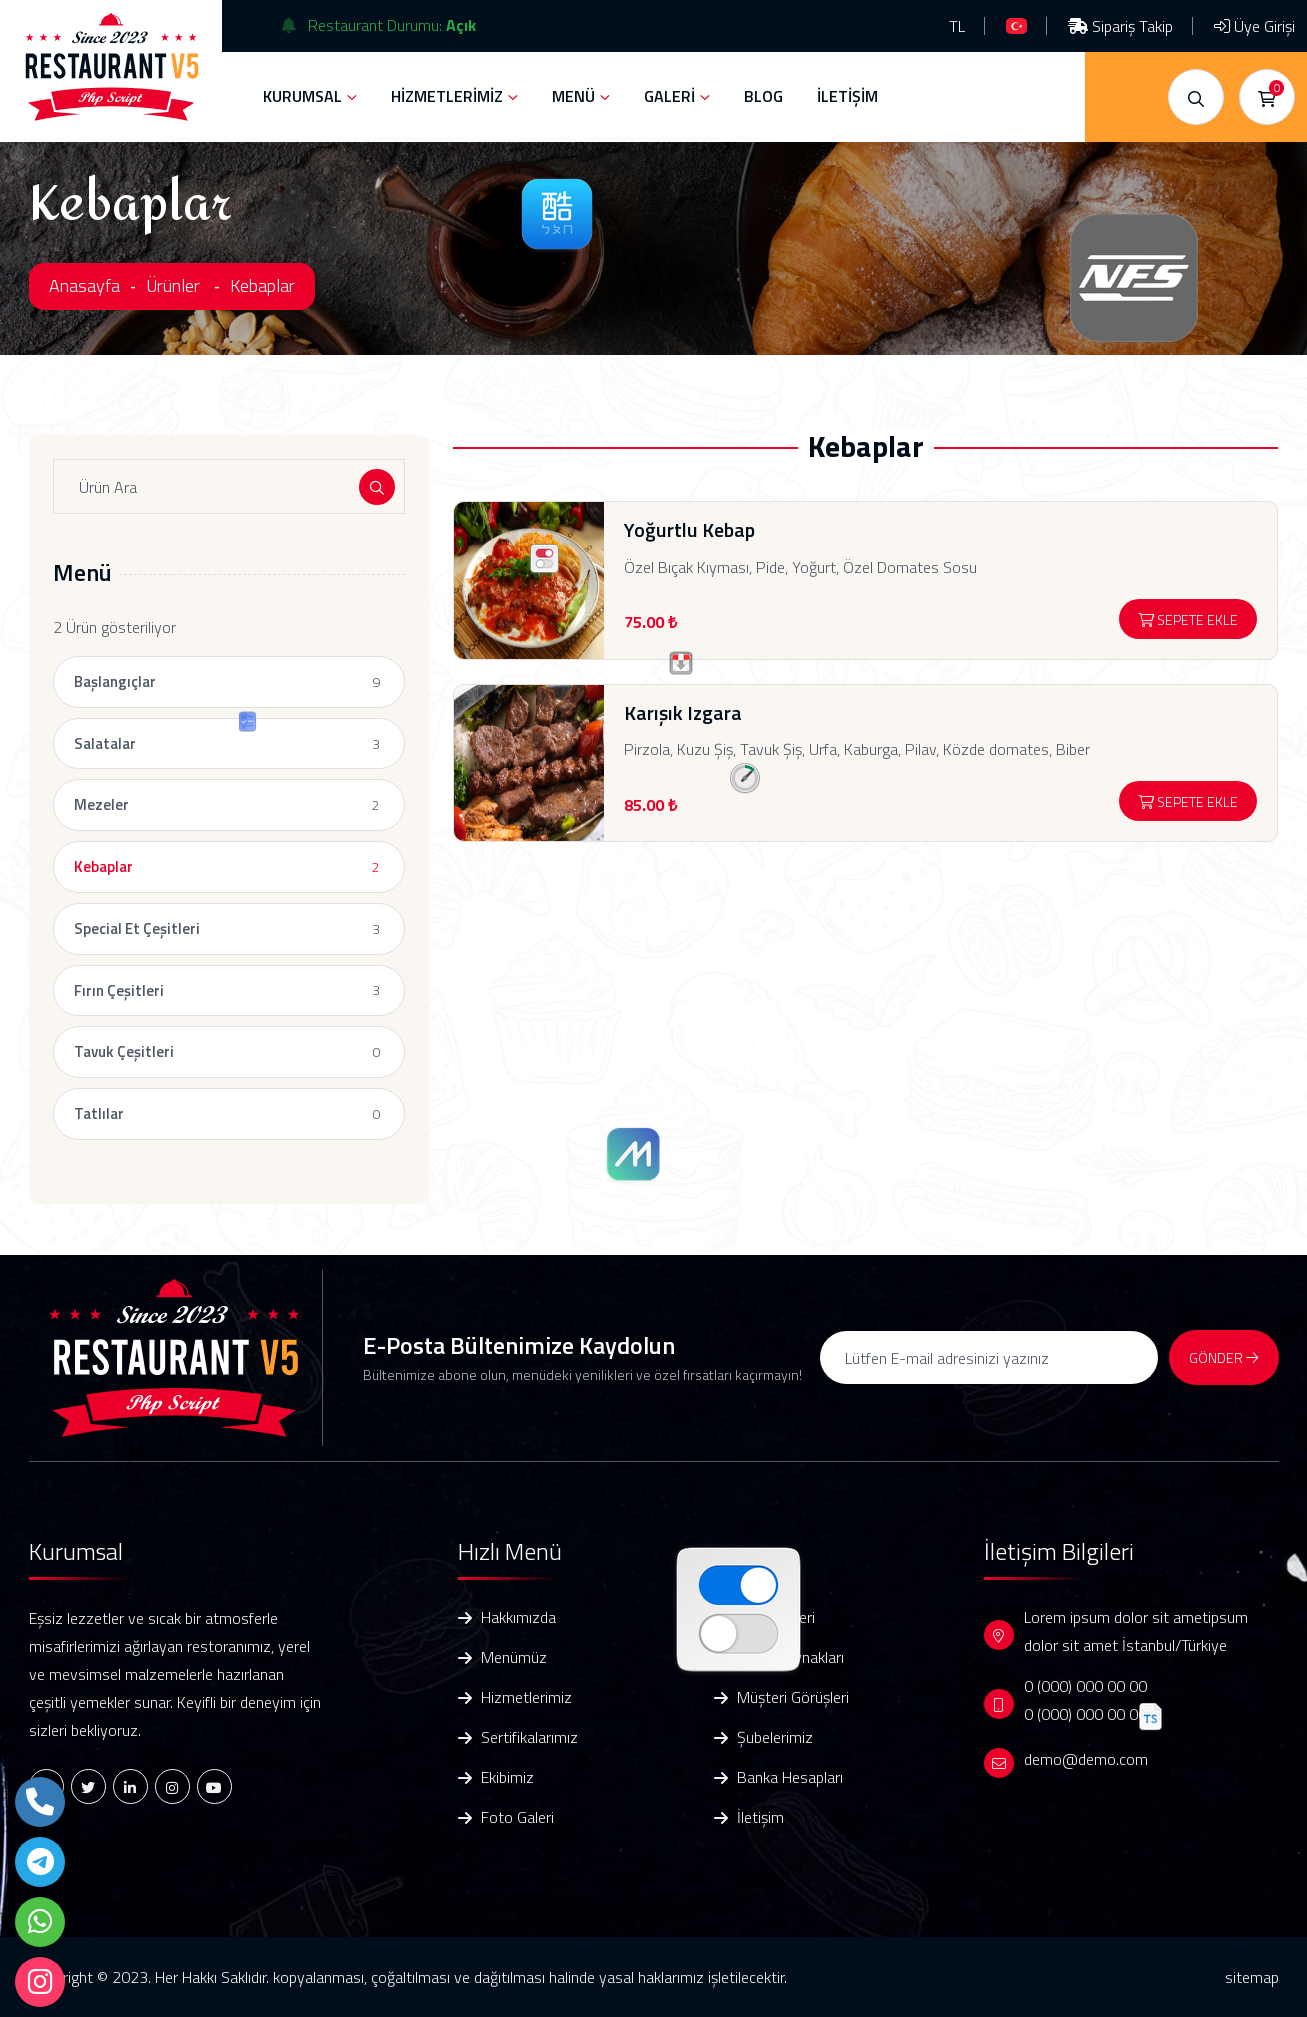  Describe the element at coordinates (1150, 1716) in the screenshot. I see `indicates a typescript source file` at that location.